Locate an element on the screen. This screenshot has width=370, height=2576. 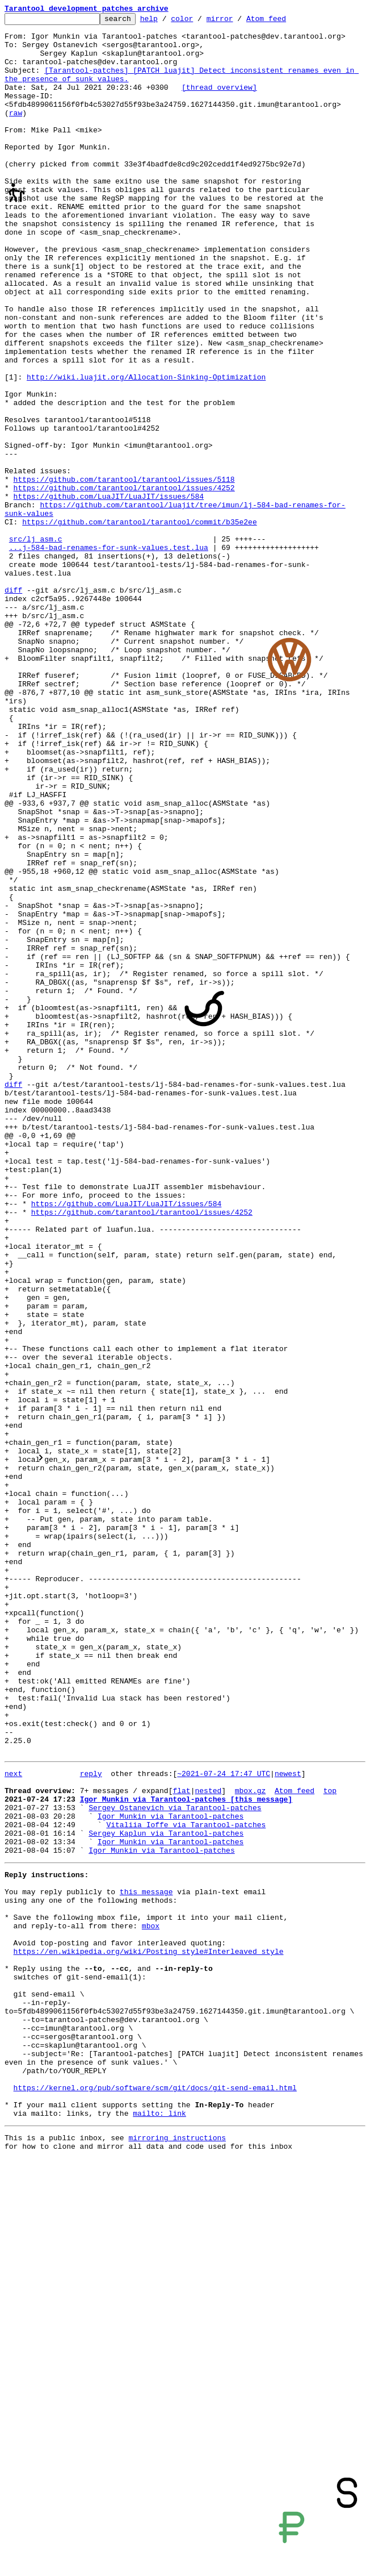
indicates spicy food or heat level is located at coordinates (205, 1010).